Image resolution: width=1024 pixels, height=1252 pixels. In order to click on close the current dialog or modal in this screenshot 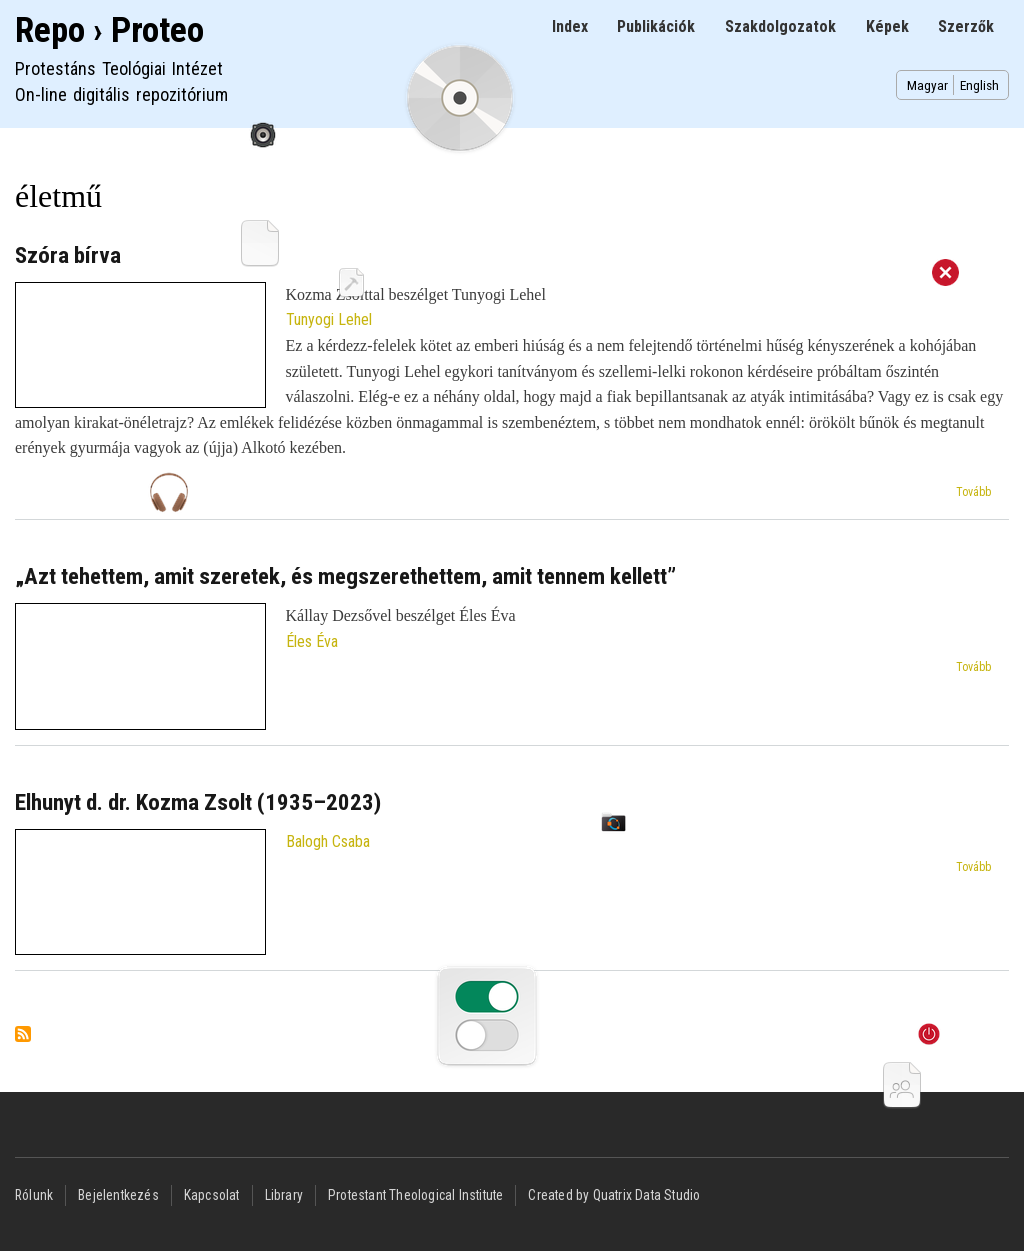, I will do `click(945, 272)`.